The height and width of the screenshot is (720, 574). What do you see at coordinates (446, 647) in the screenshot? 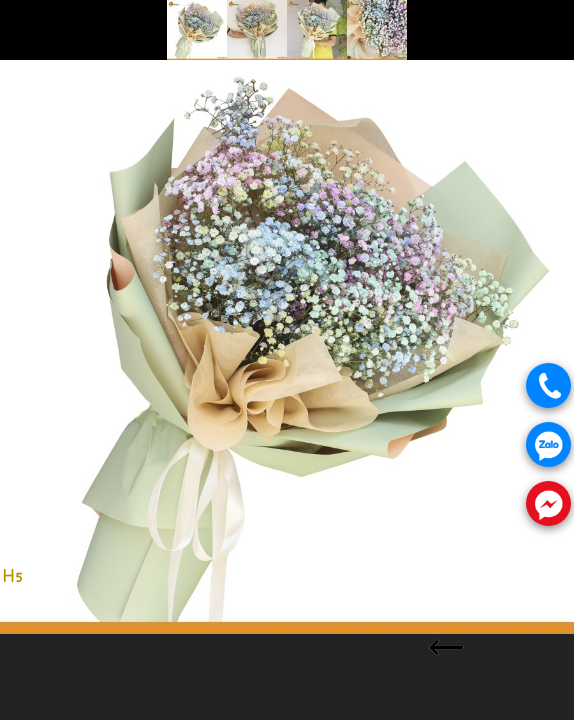
I see `move item to the left` at bounding box center [446, 647].